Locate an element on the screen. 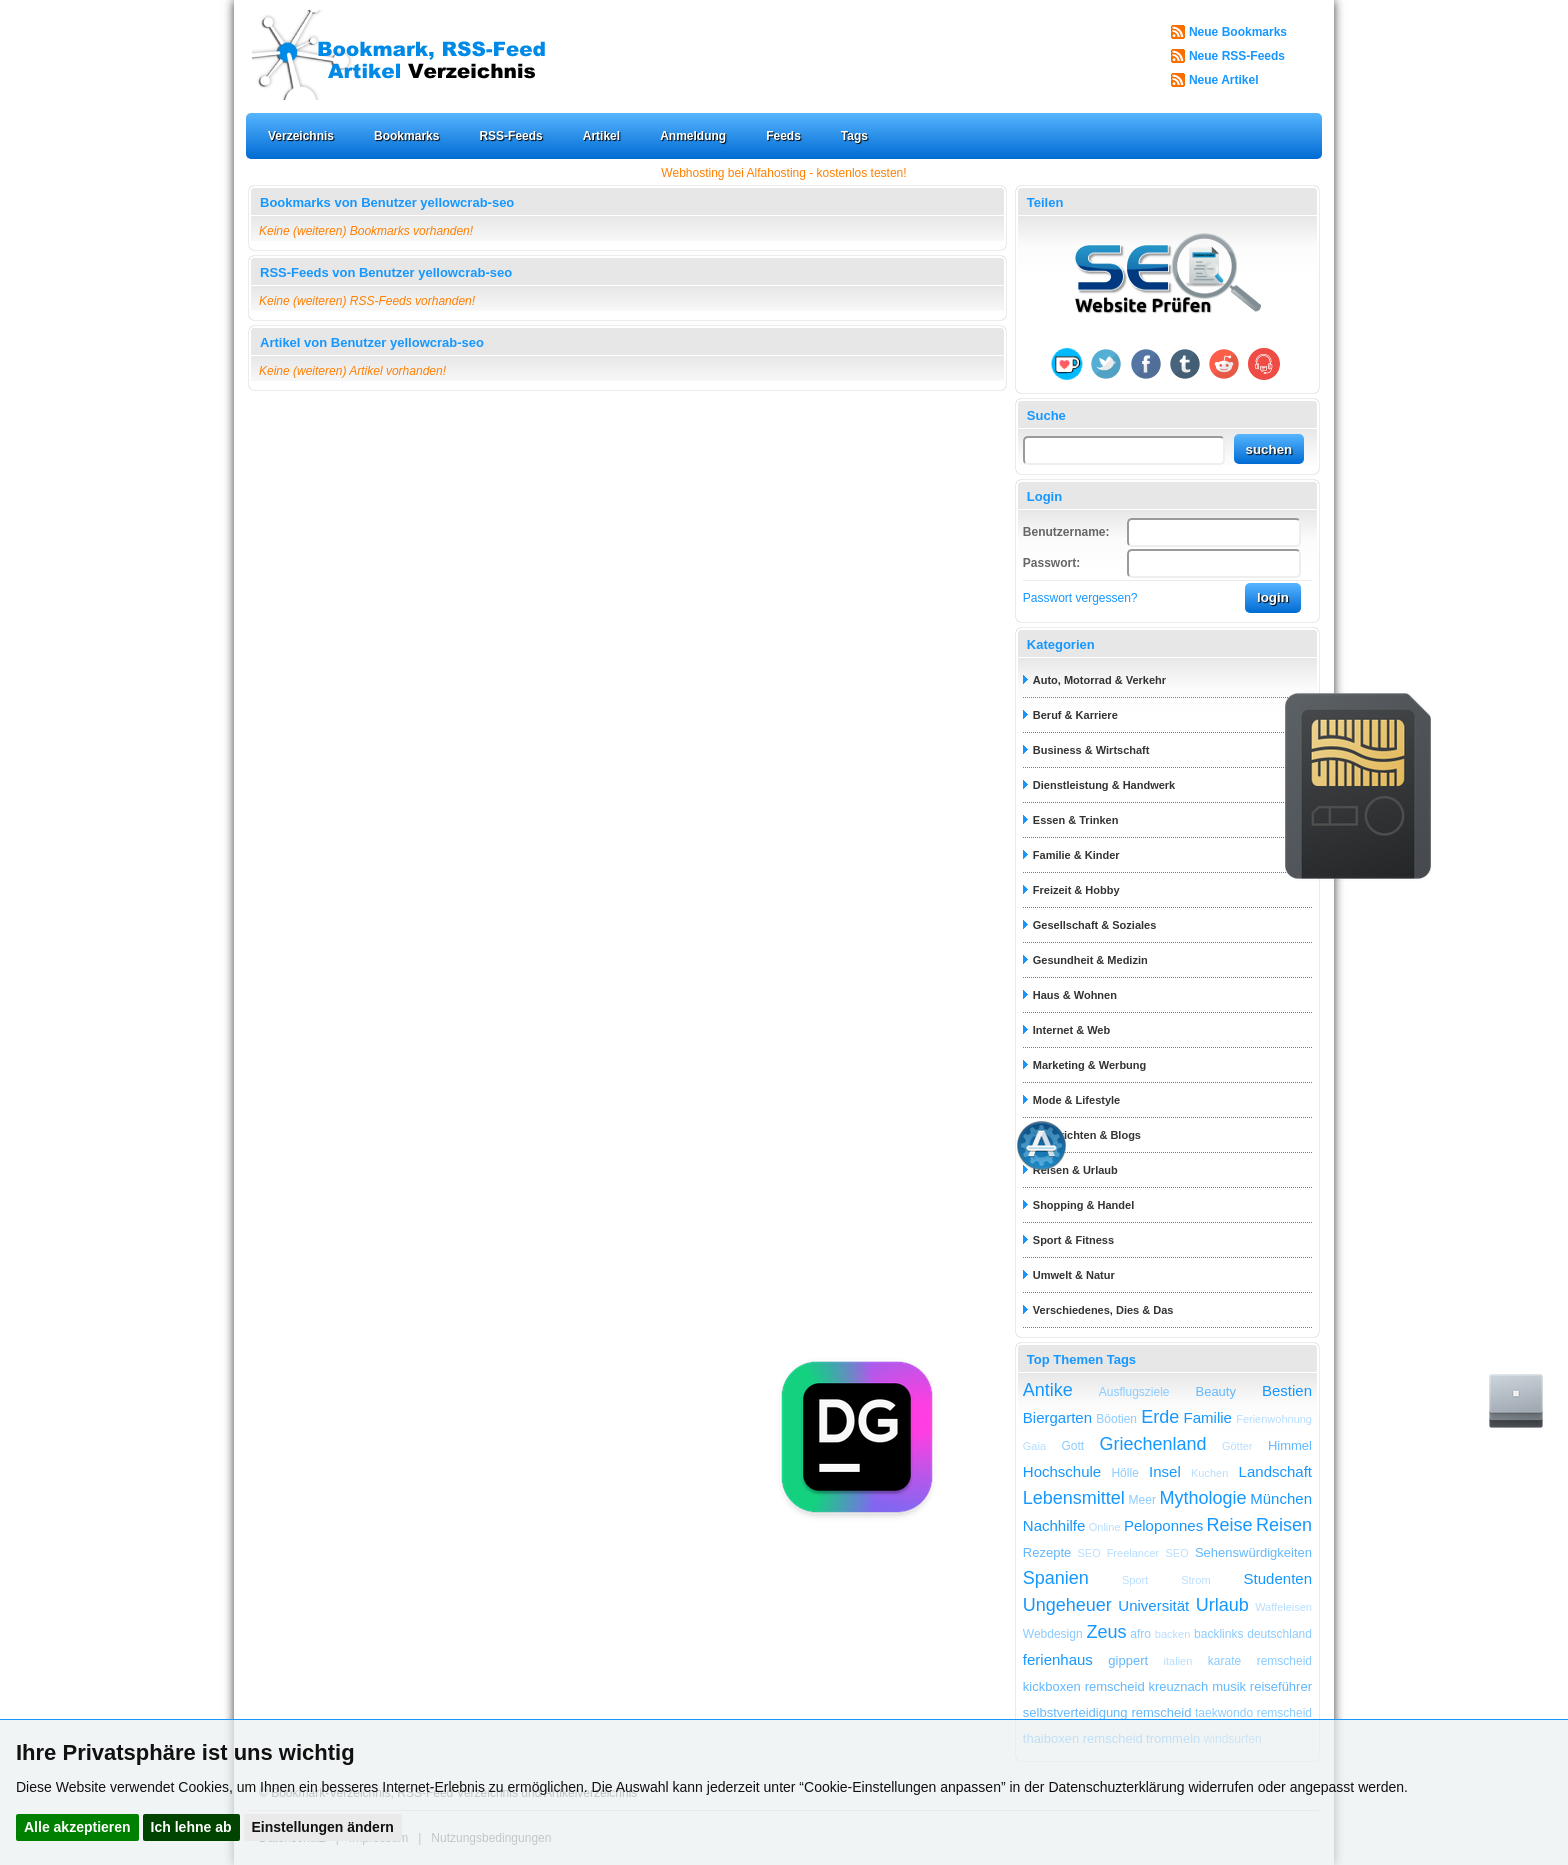 The image size is (1568, 1865). open datagrip database ide is located at coordinates (857, 1437).